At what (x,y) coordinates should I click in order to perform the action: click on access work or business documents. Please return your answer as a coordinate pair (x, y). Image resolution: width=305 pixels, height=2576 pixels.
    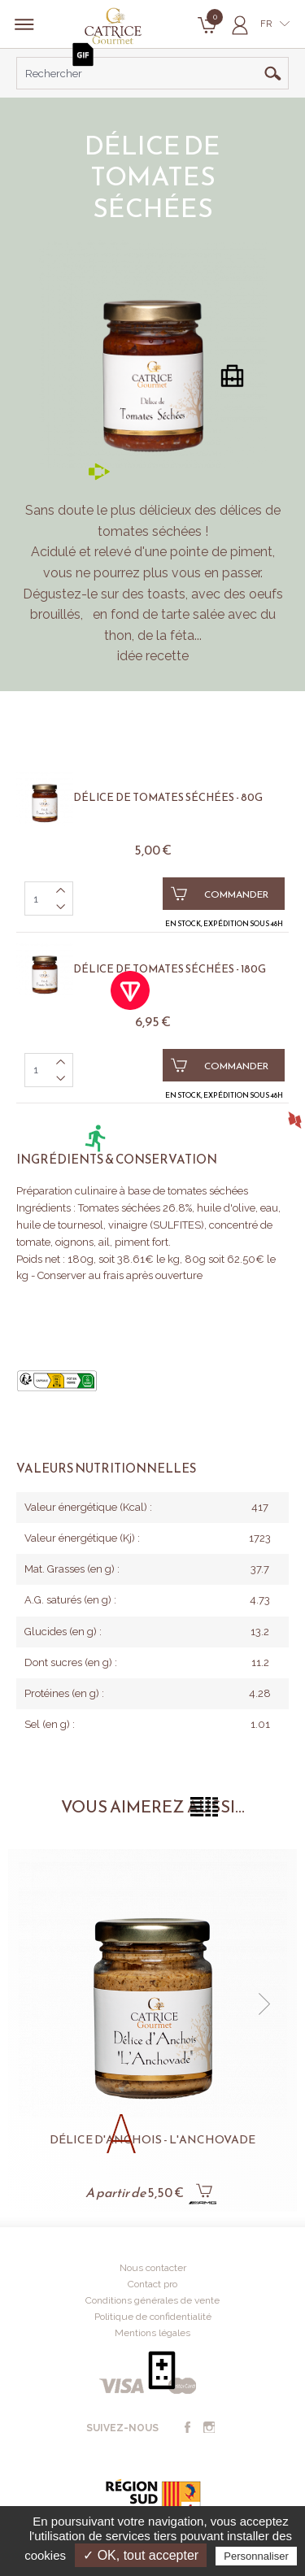
    Looking at the image, I should click on (232, 376).